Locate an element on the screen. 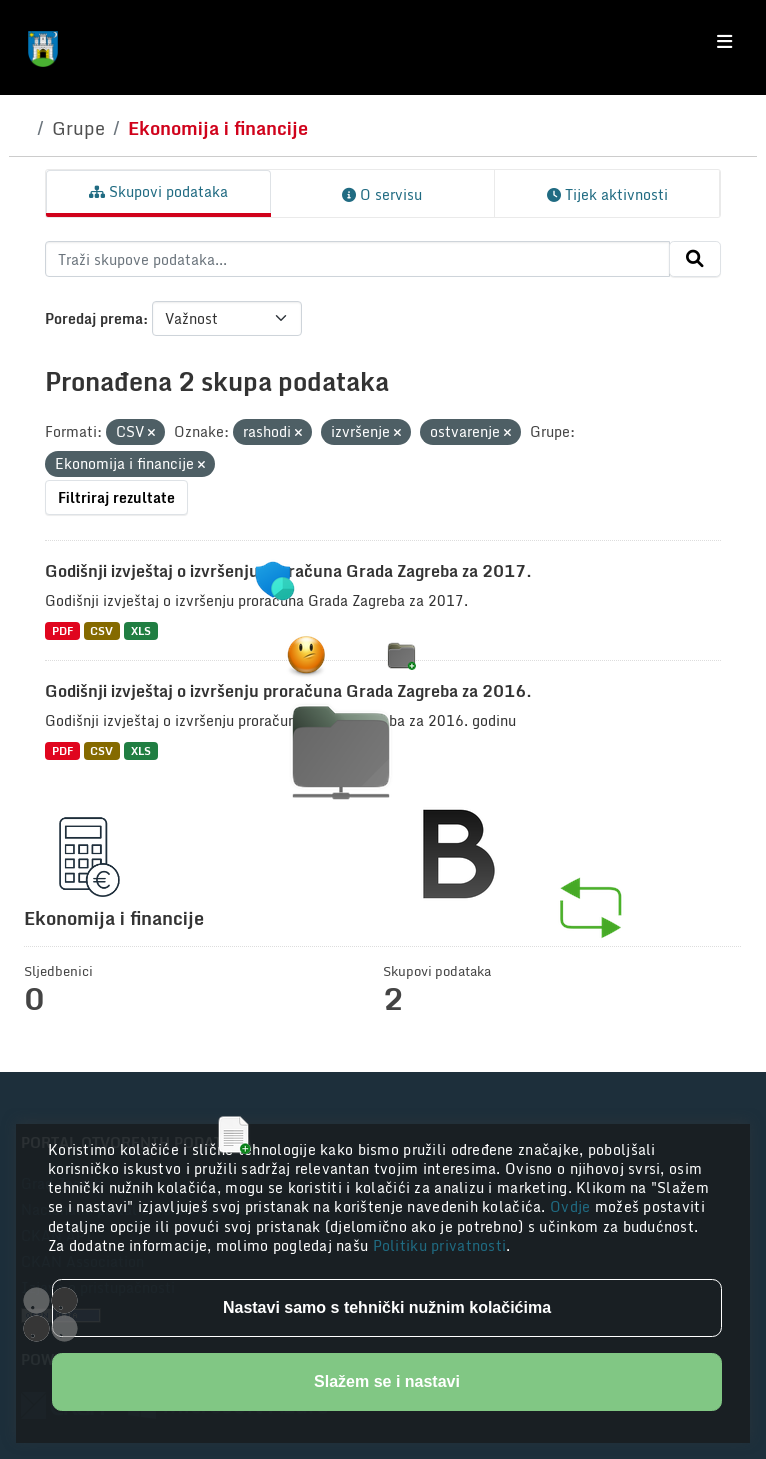 The width and height of the screenshot is (766, 1459). indicates uncertainty or hesitation about an action is located at coordinates (306, 656).